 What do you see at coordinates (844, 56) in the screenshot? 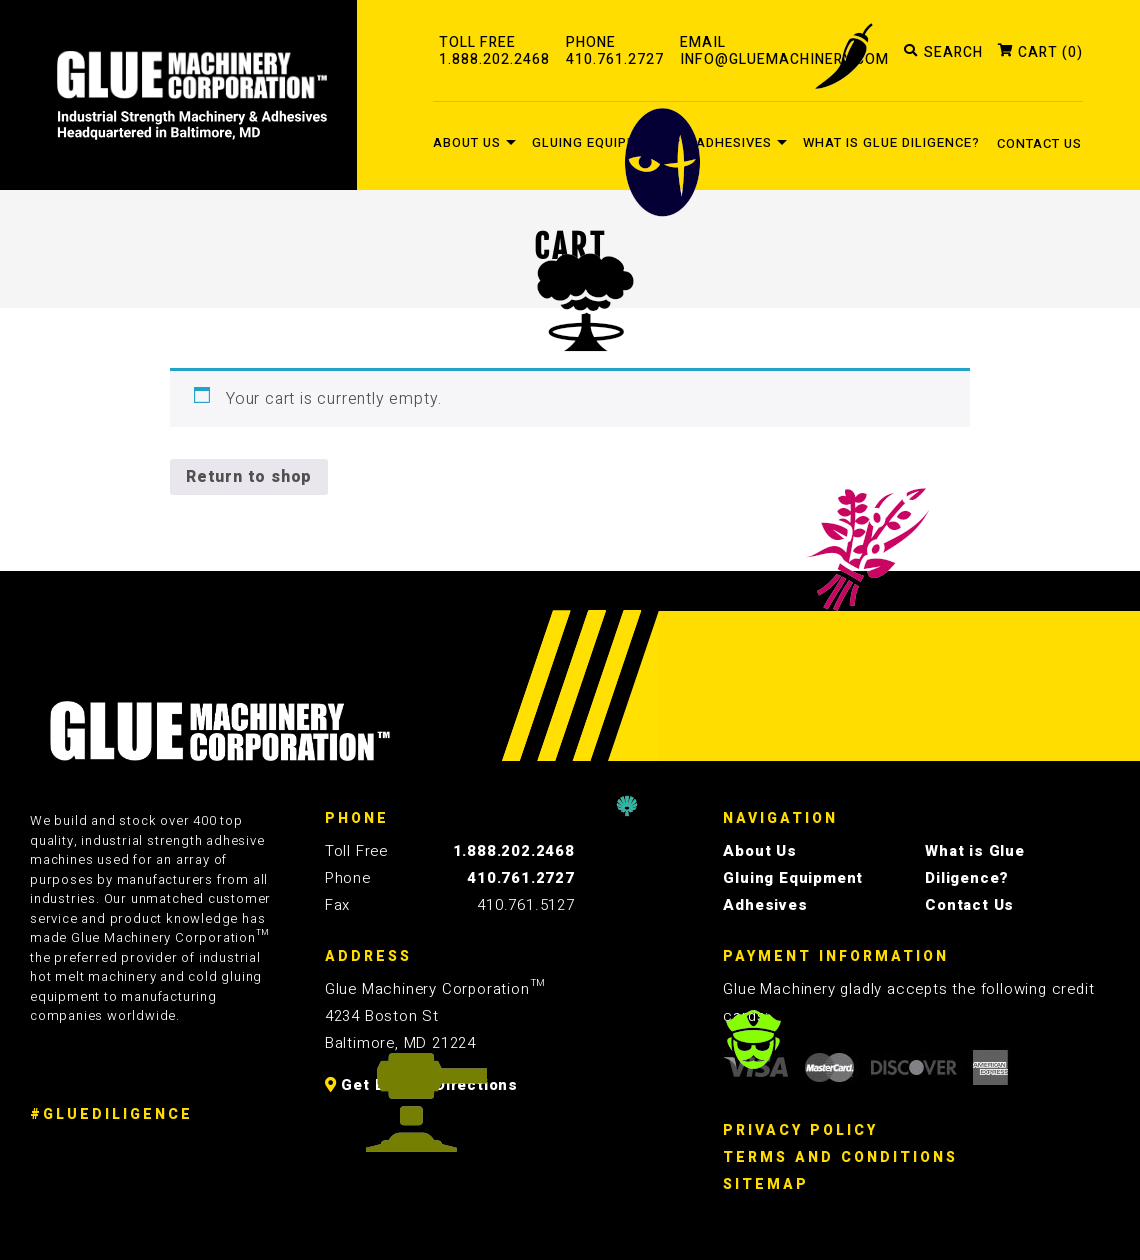
I see `indicates spicy or hot content/food item` at bounding box center [844, 56].